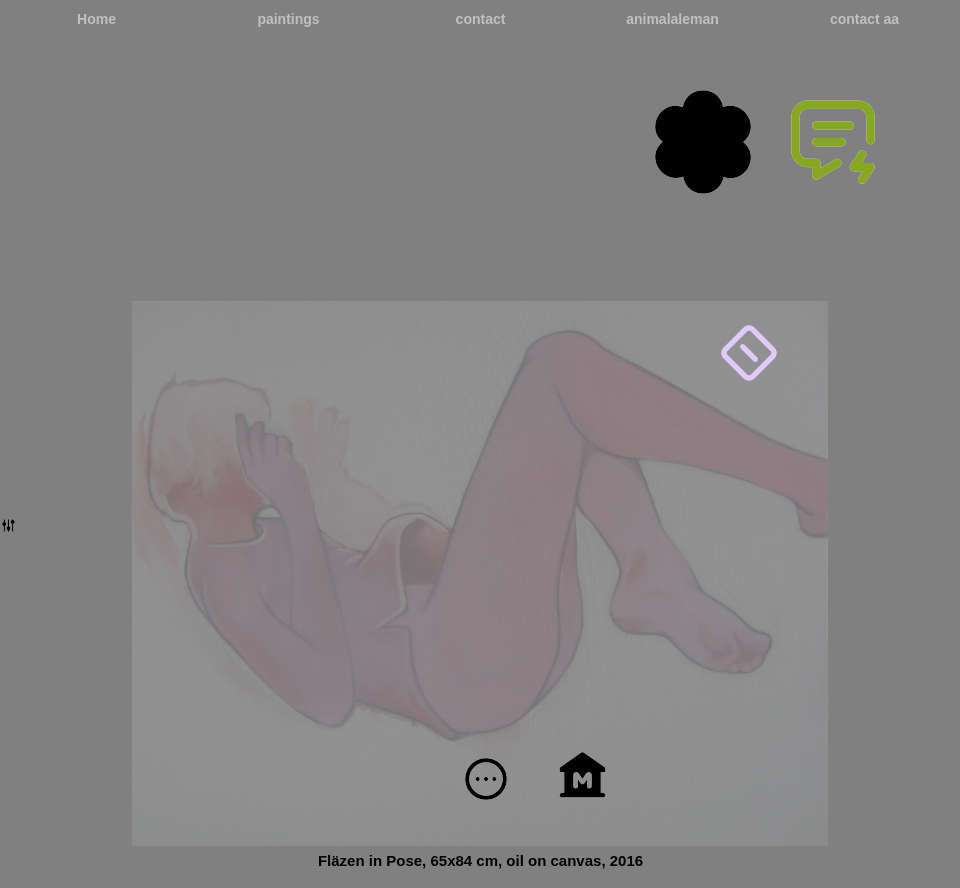  What do you see at coordinates (833, 138) in the screenshot?
I see `send a quick reply or instant message` at bounding box center [833, 138].